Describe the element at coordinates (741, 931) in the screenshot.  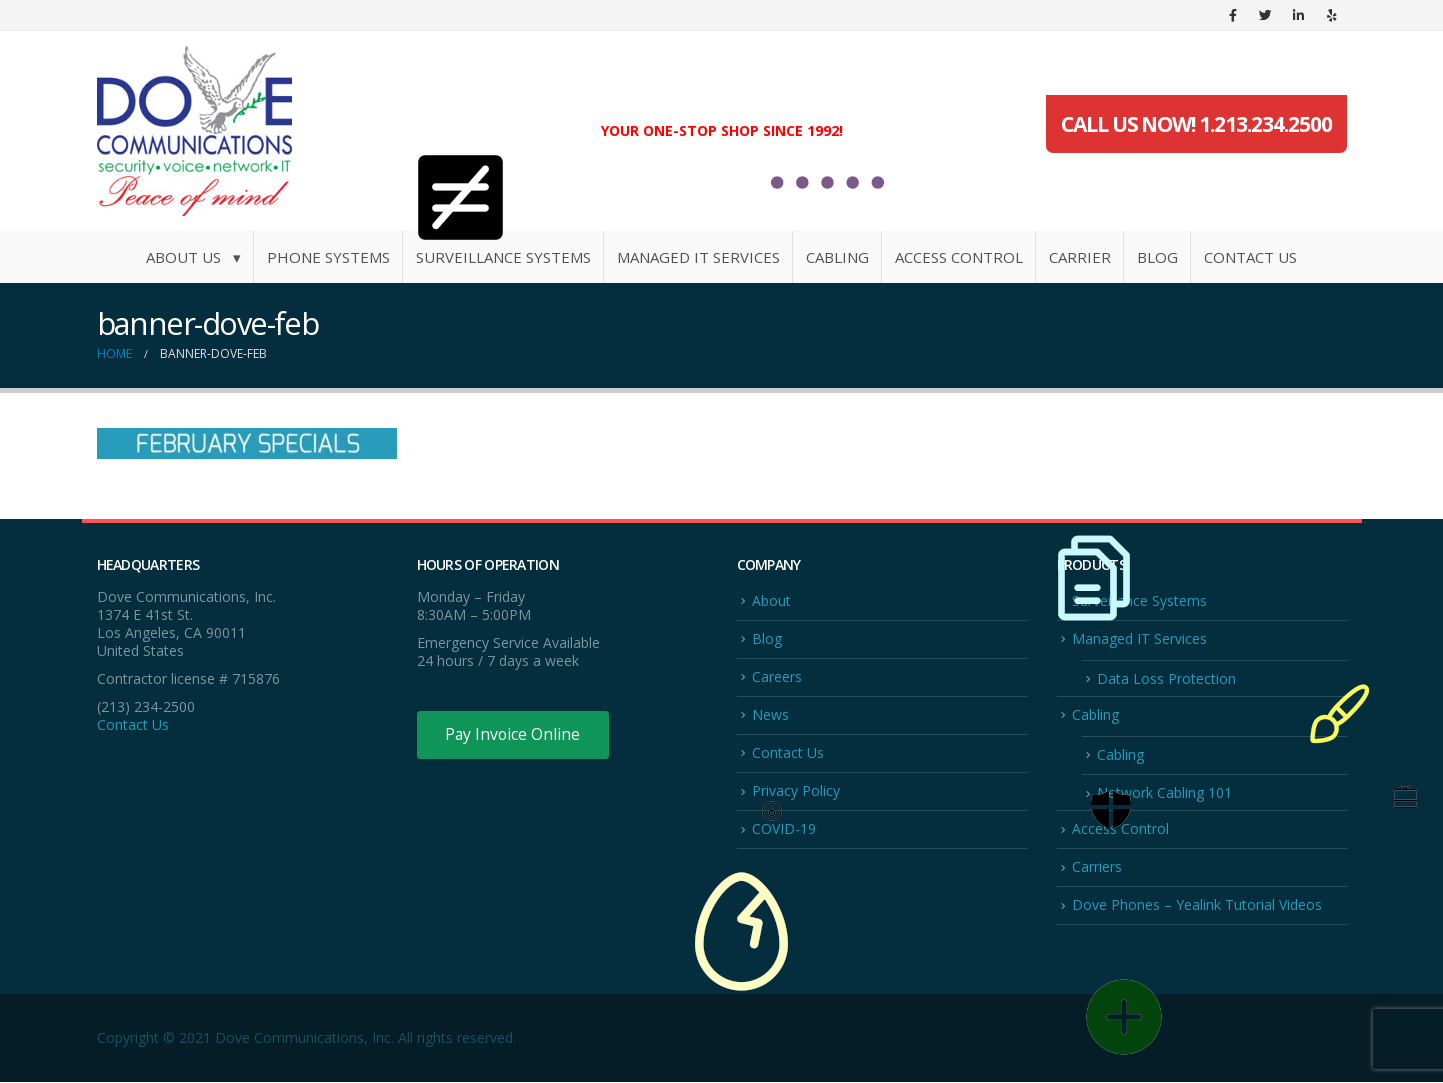
I see `indicates a cracked or broken item` at that location.